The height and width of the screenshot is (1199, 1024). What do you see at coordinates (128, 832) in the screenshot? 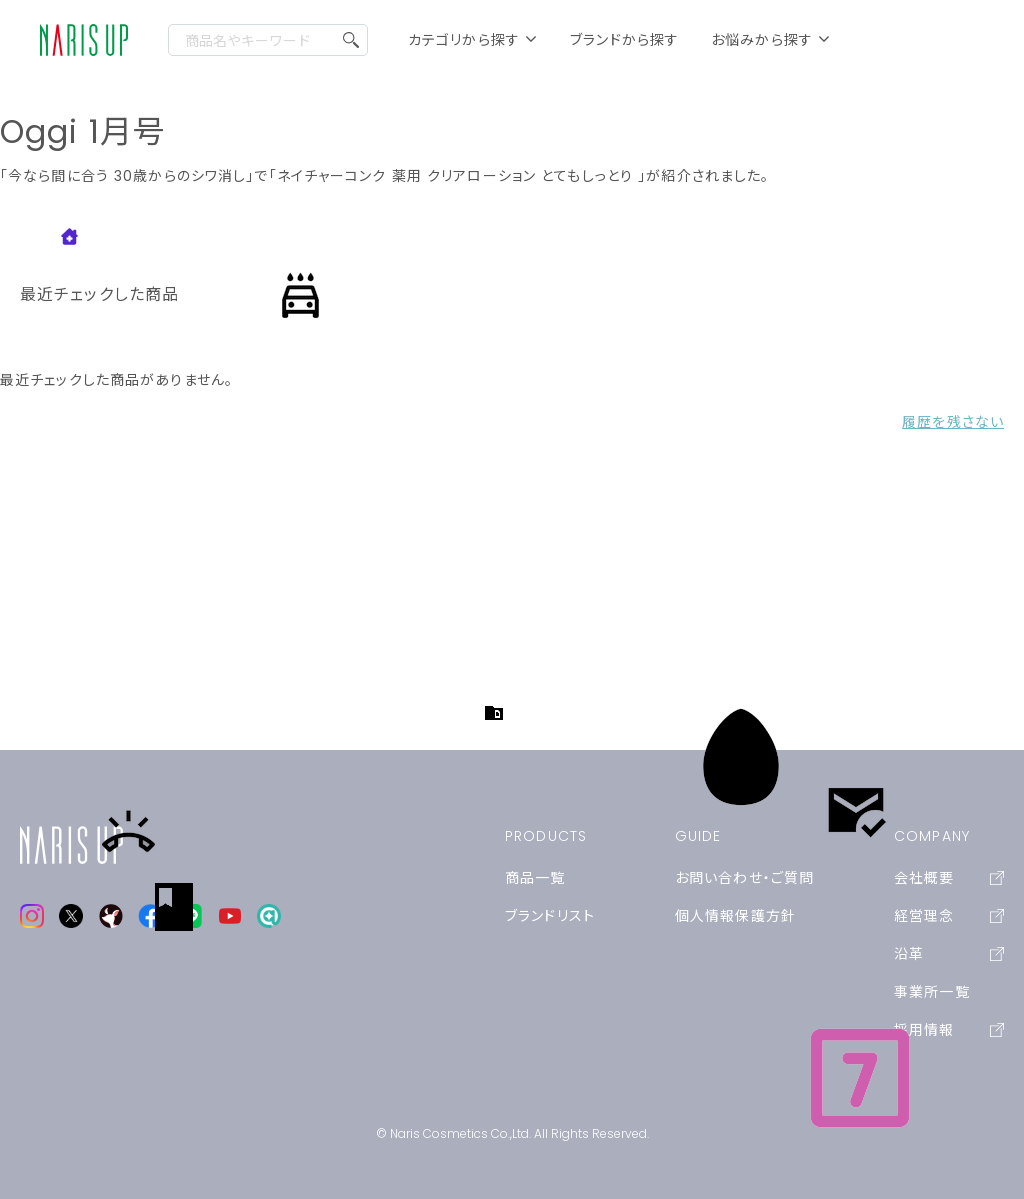
I see `incoming call ringing` at bounding box center [128, 832].